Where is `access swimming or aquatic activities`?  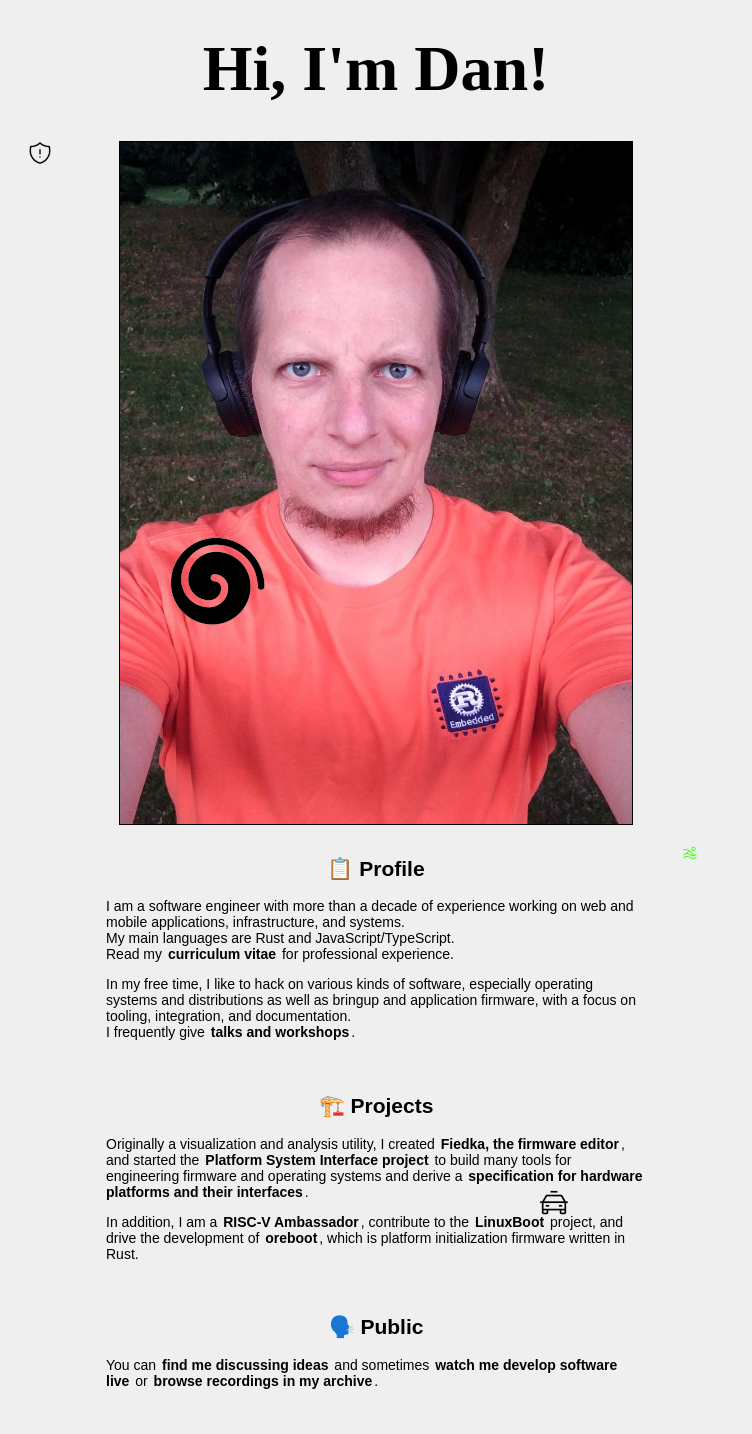 access swimming or aquatic activities is located at coordinates (690, 853).